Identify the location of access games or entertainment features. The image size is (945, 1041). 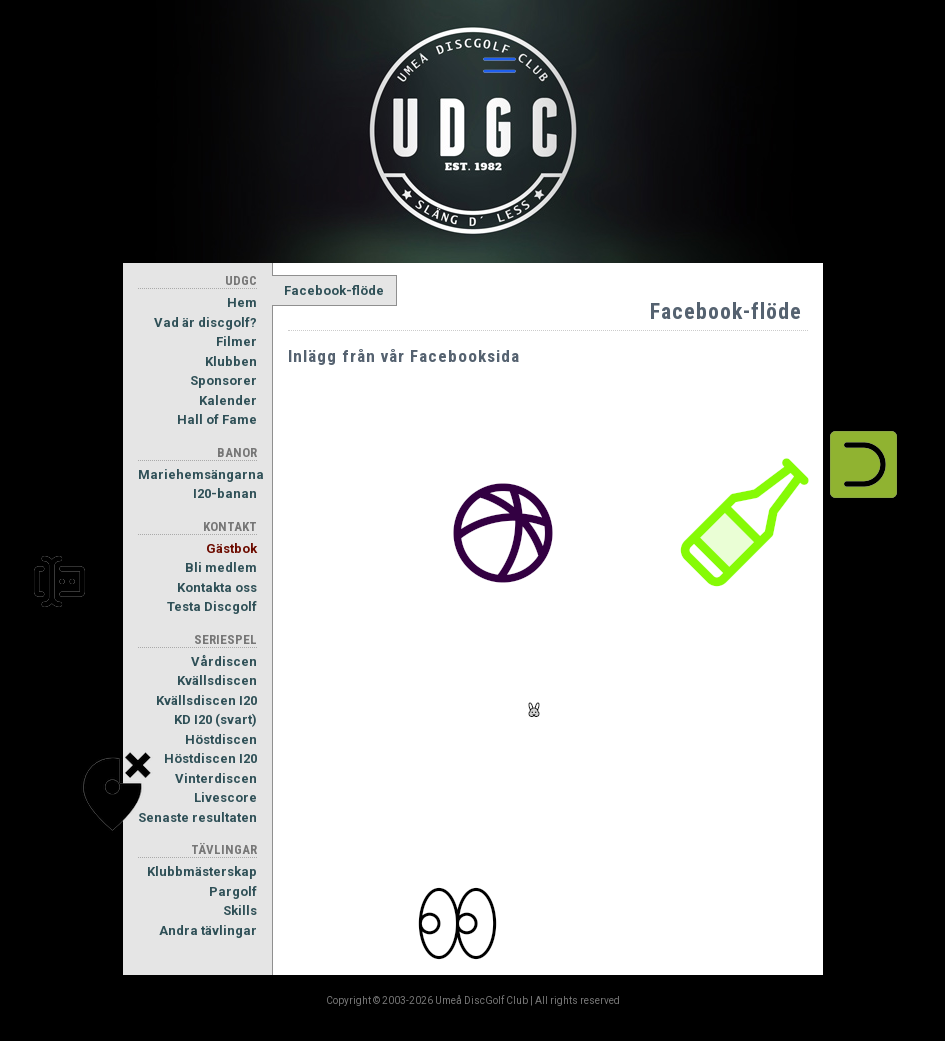
(503, 533).